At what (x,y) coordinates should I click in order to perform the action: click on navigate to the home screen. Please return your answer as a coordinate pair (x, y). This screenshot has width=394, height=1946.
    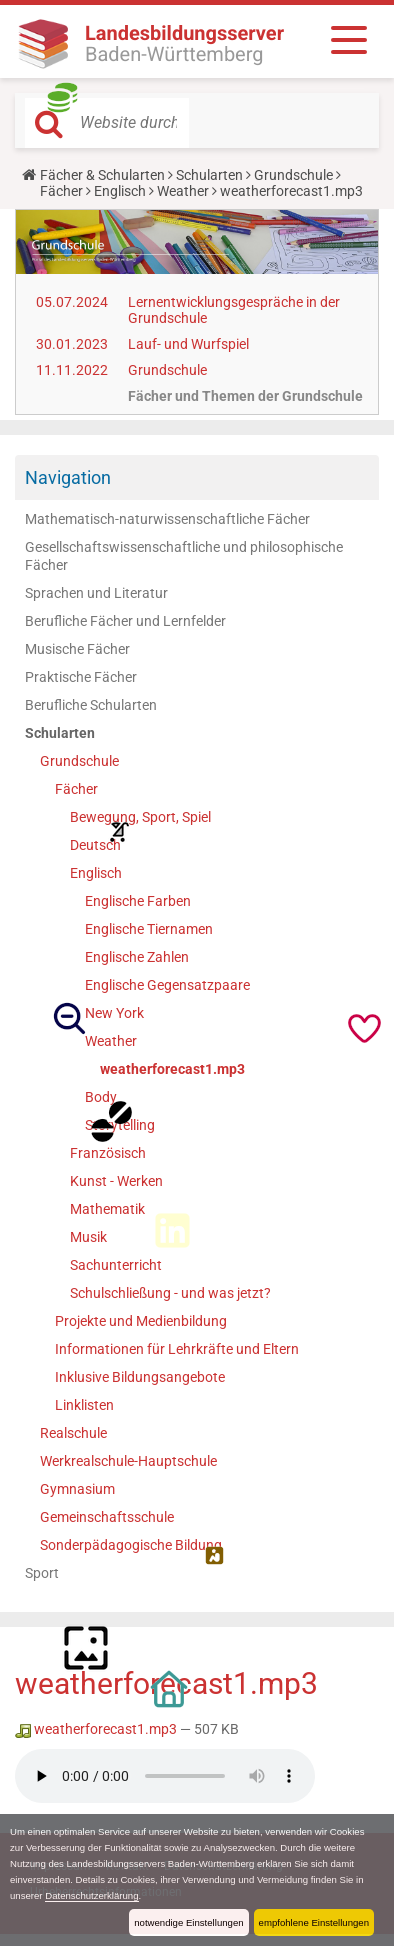
    Looking at the image, I should click on (169, 1689).